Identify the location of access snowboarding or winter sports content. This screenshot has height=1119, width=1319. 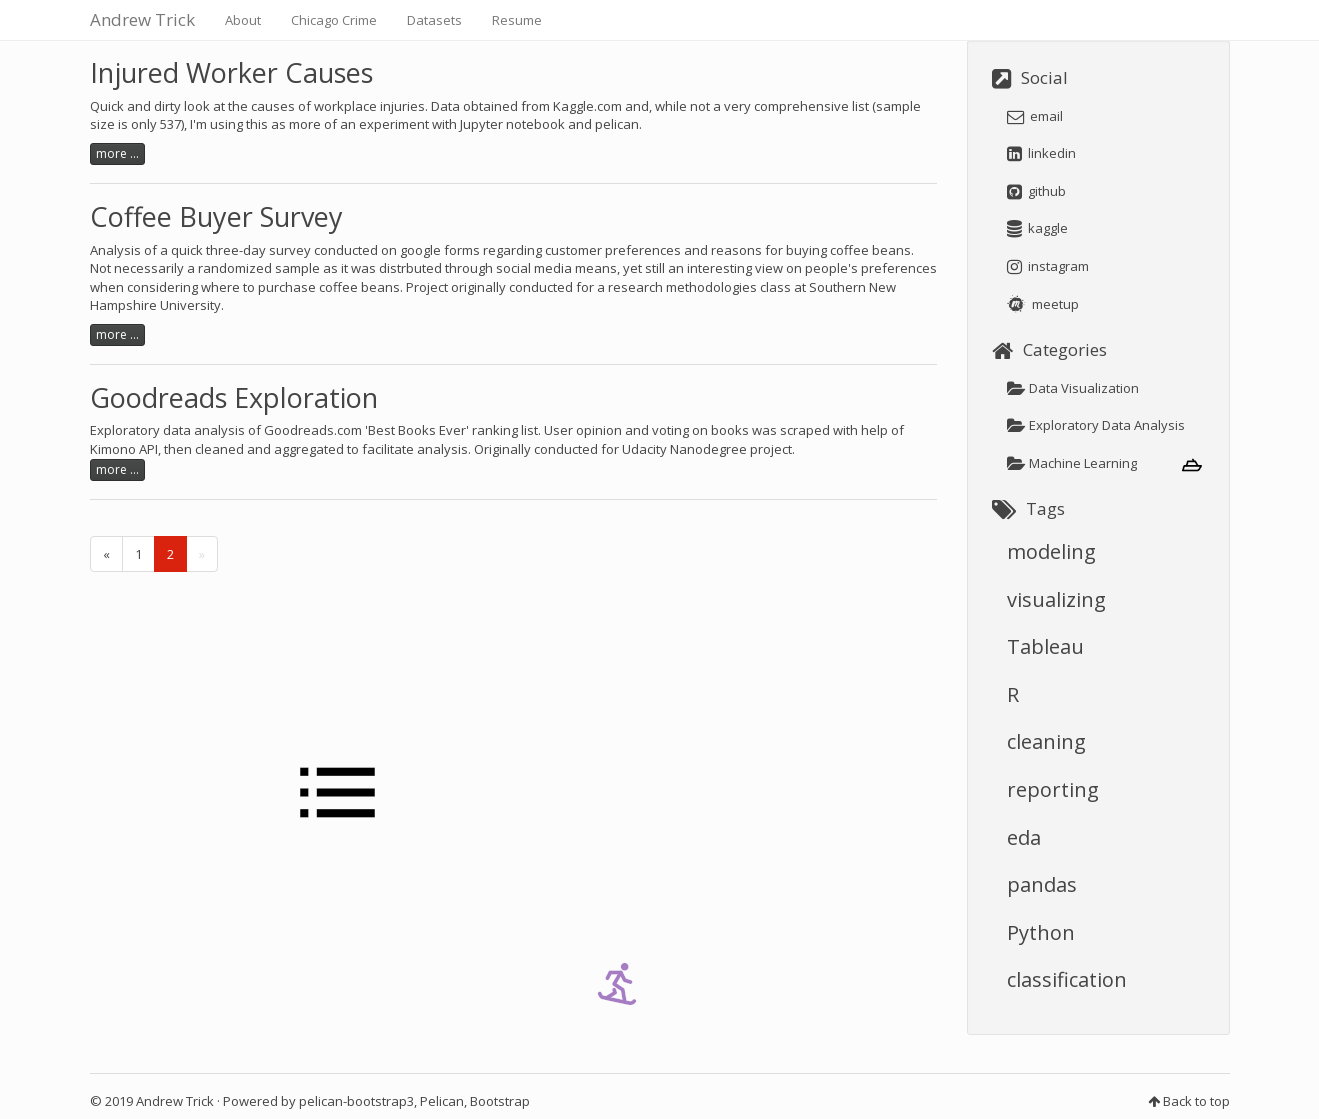
(617, 984).